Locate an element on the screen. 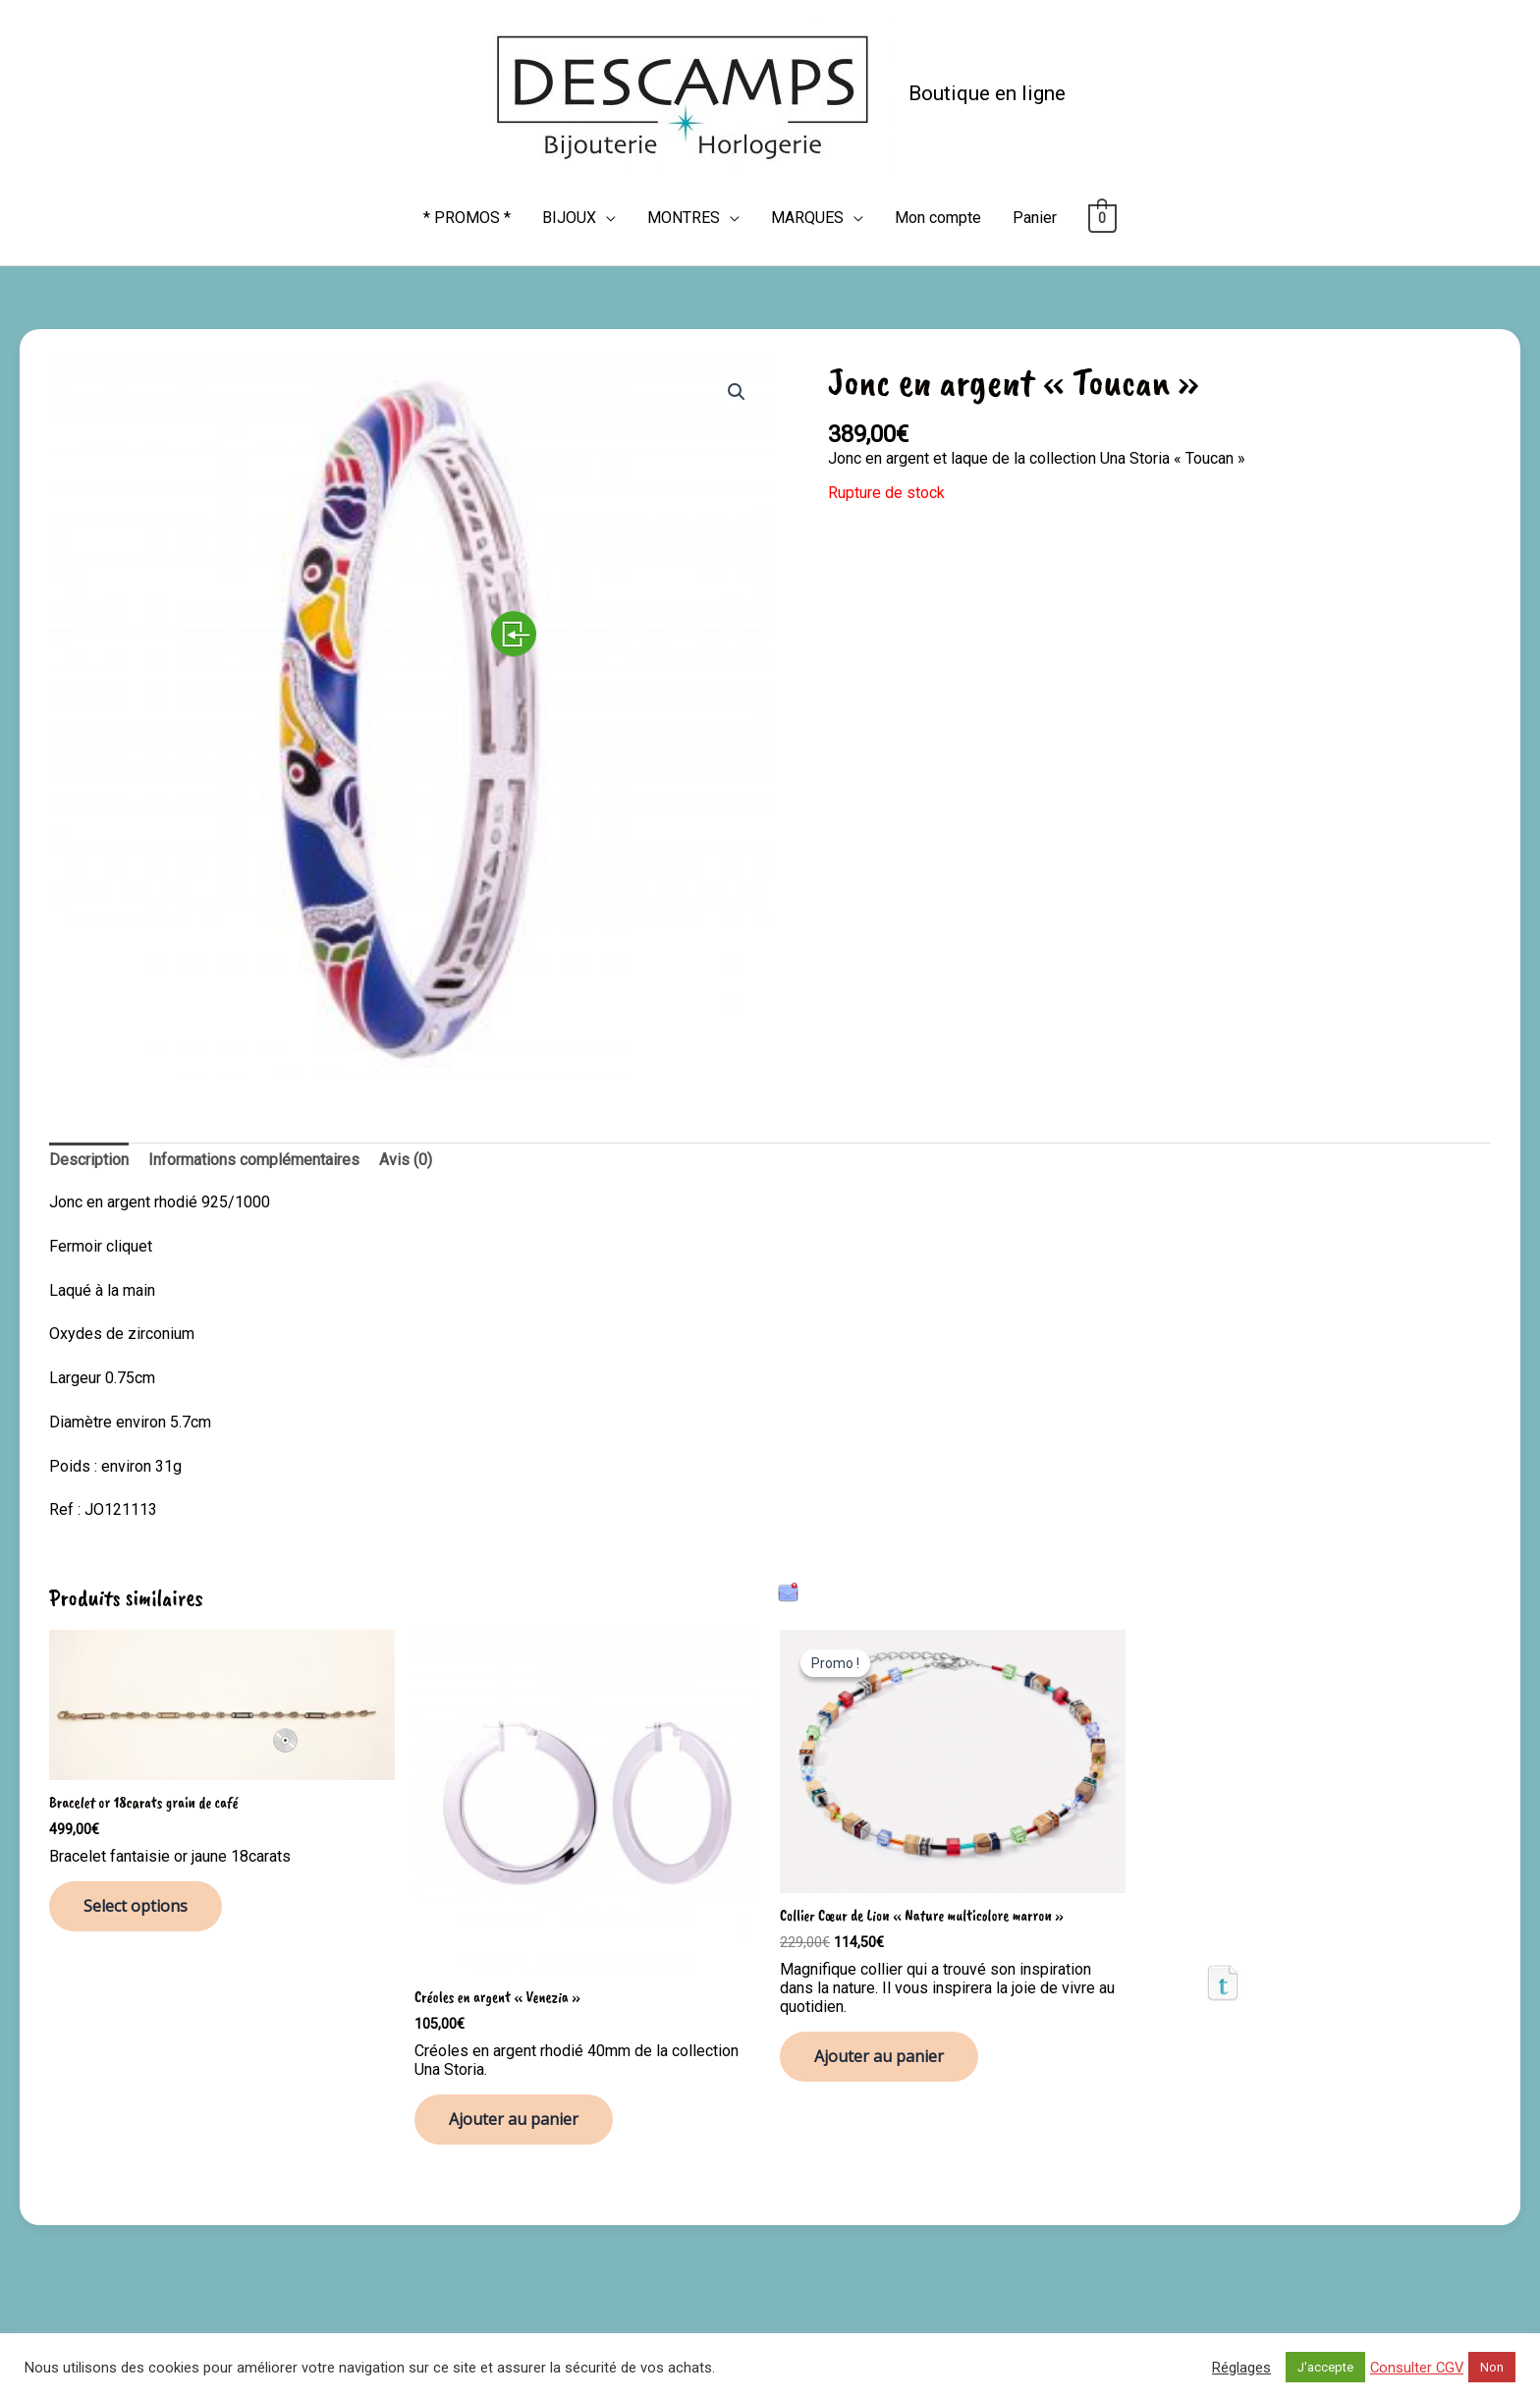  access DVD-RW drive or disc is located at coordinates (285, 1740).